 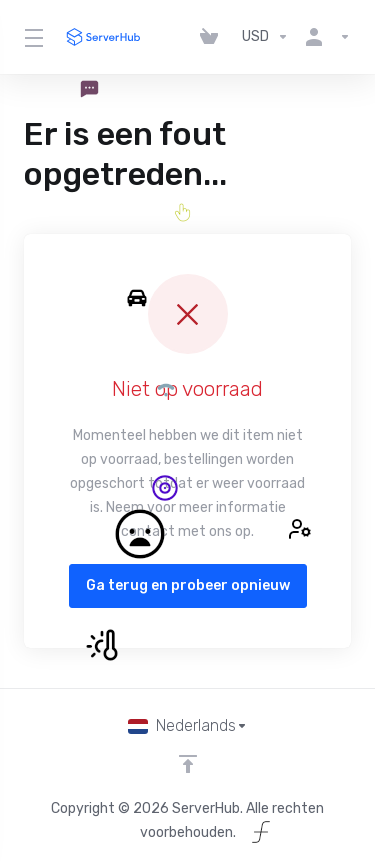 What do you see at coordinates (182, 212) in the screenshot?
I see `tap or click to select an item` at bounding box center [182, 212].